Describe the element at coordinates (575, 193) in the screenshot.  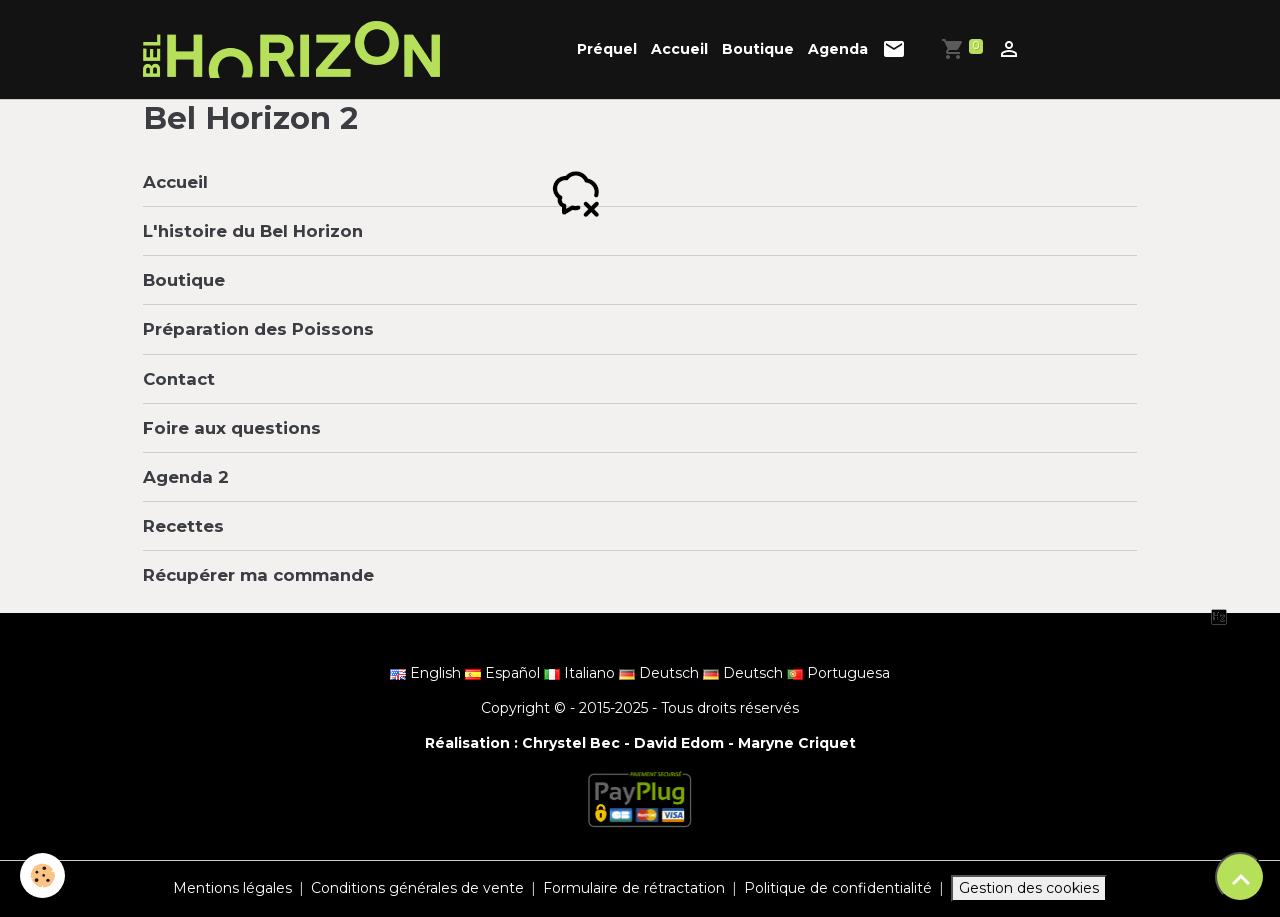
I see `delete a message or conversation` at that location.